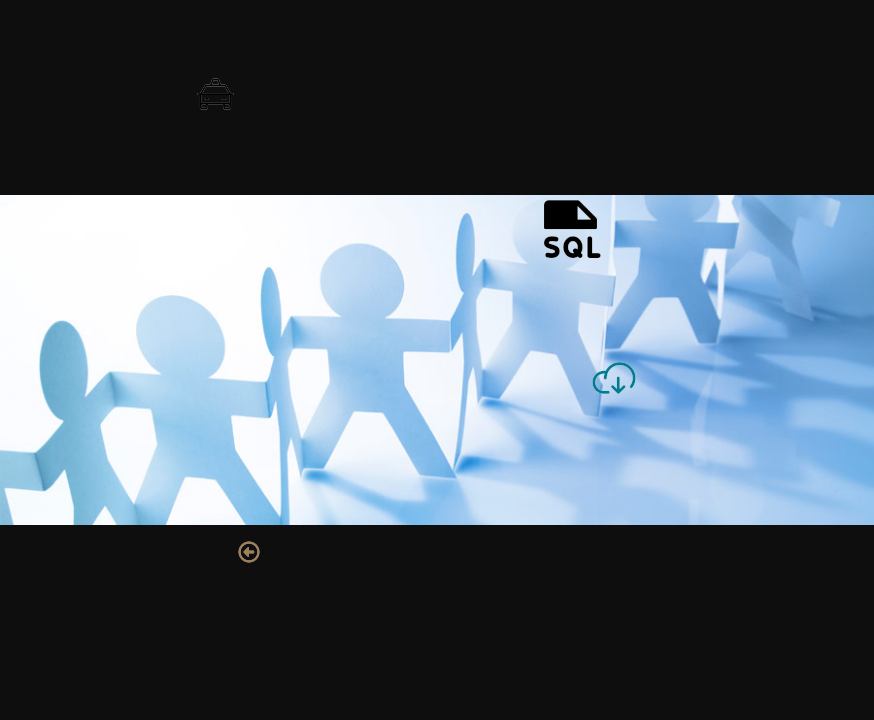  I want to click on download from cloud storage, so click(614, 378).